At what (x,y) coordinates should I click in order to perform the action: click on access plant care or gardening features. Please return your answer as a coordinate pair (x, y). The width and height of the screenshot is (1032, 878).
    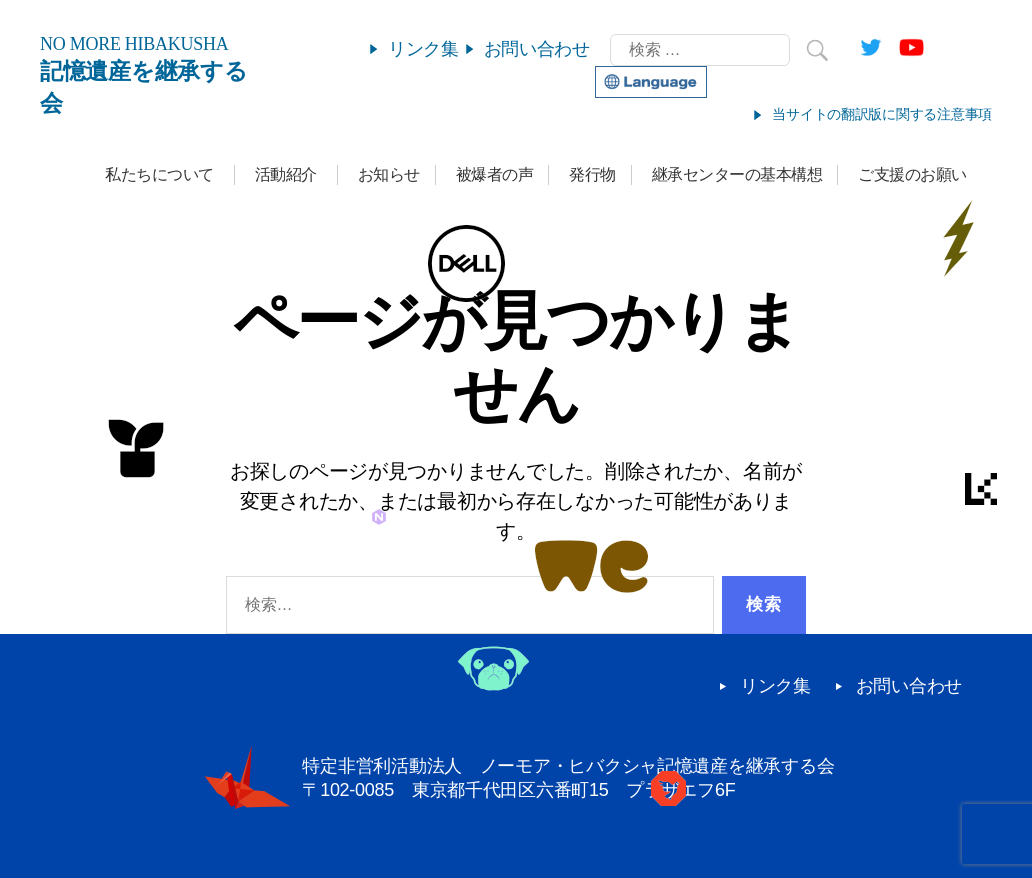
    Looking at the image, I should click on (137, 448).